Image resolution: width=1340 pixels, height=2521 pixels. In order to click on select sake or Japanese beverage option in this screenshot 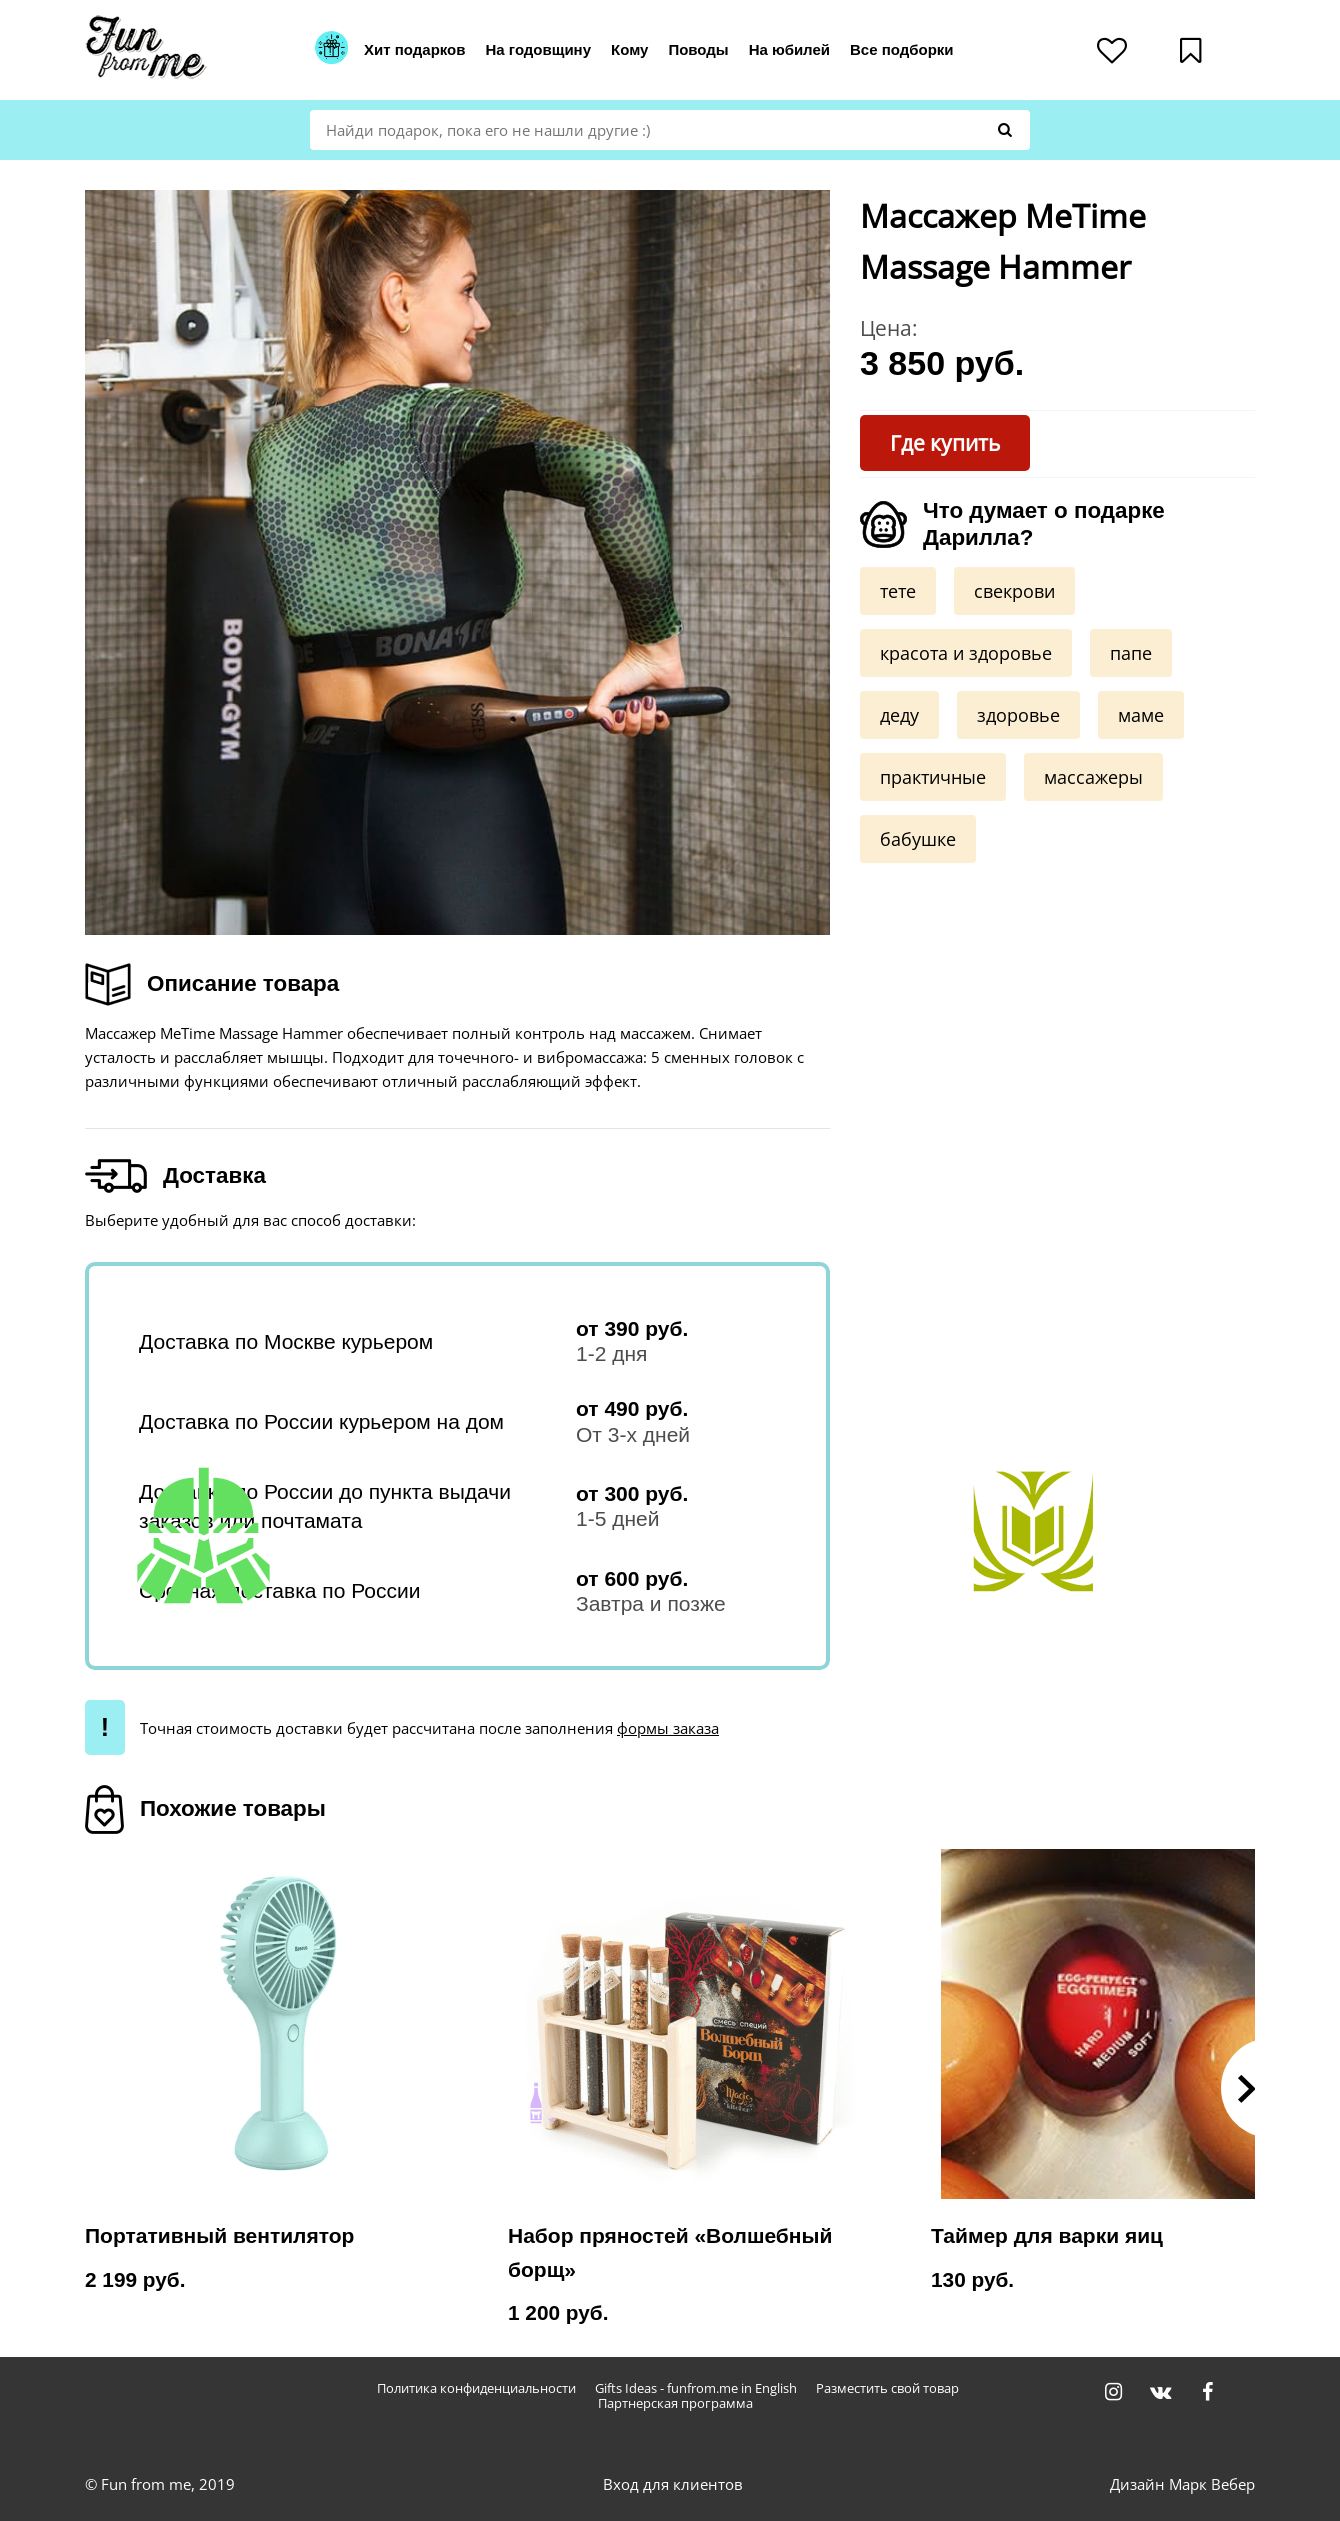, I will do `click(543, 2103)`.